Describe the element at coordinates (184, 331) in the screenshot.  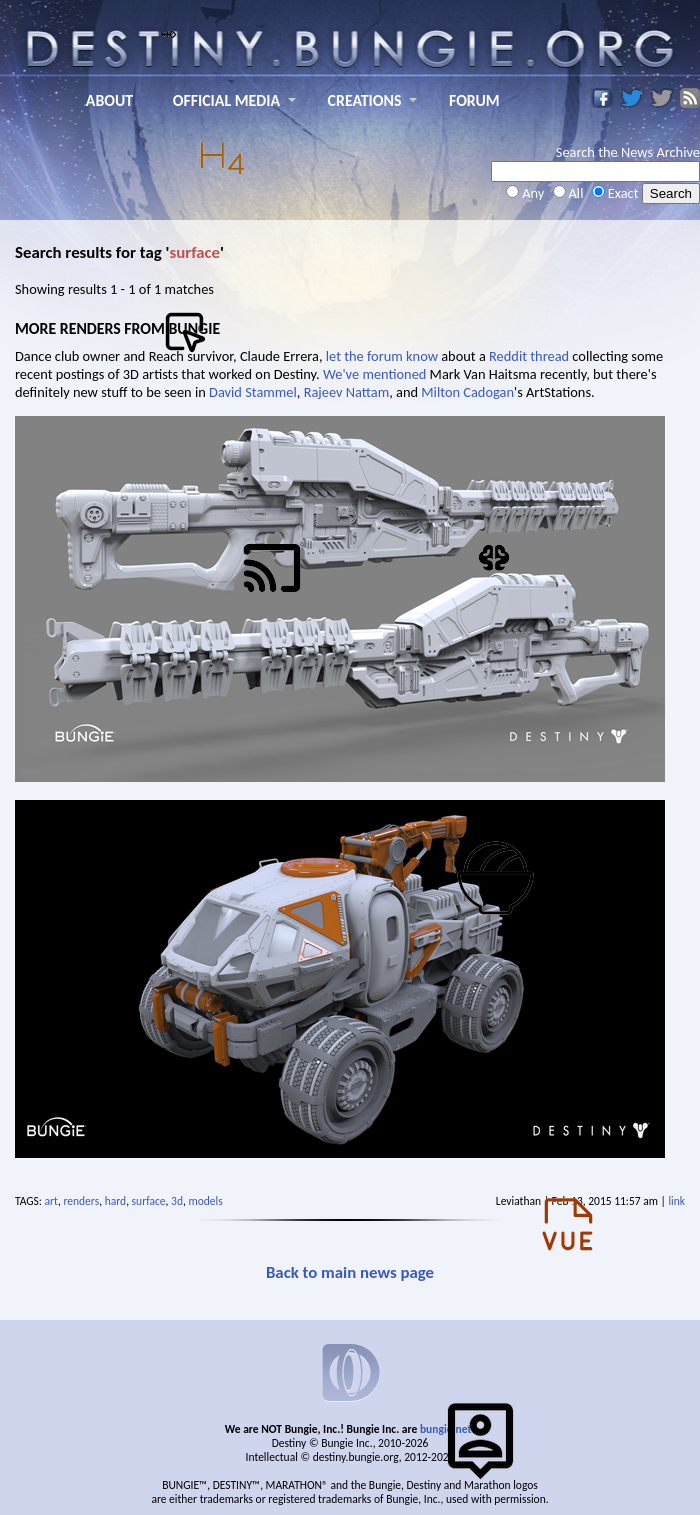
I see `select or interact with an element` at that location.